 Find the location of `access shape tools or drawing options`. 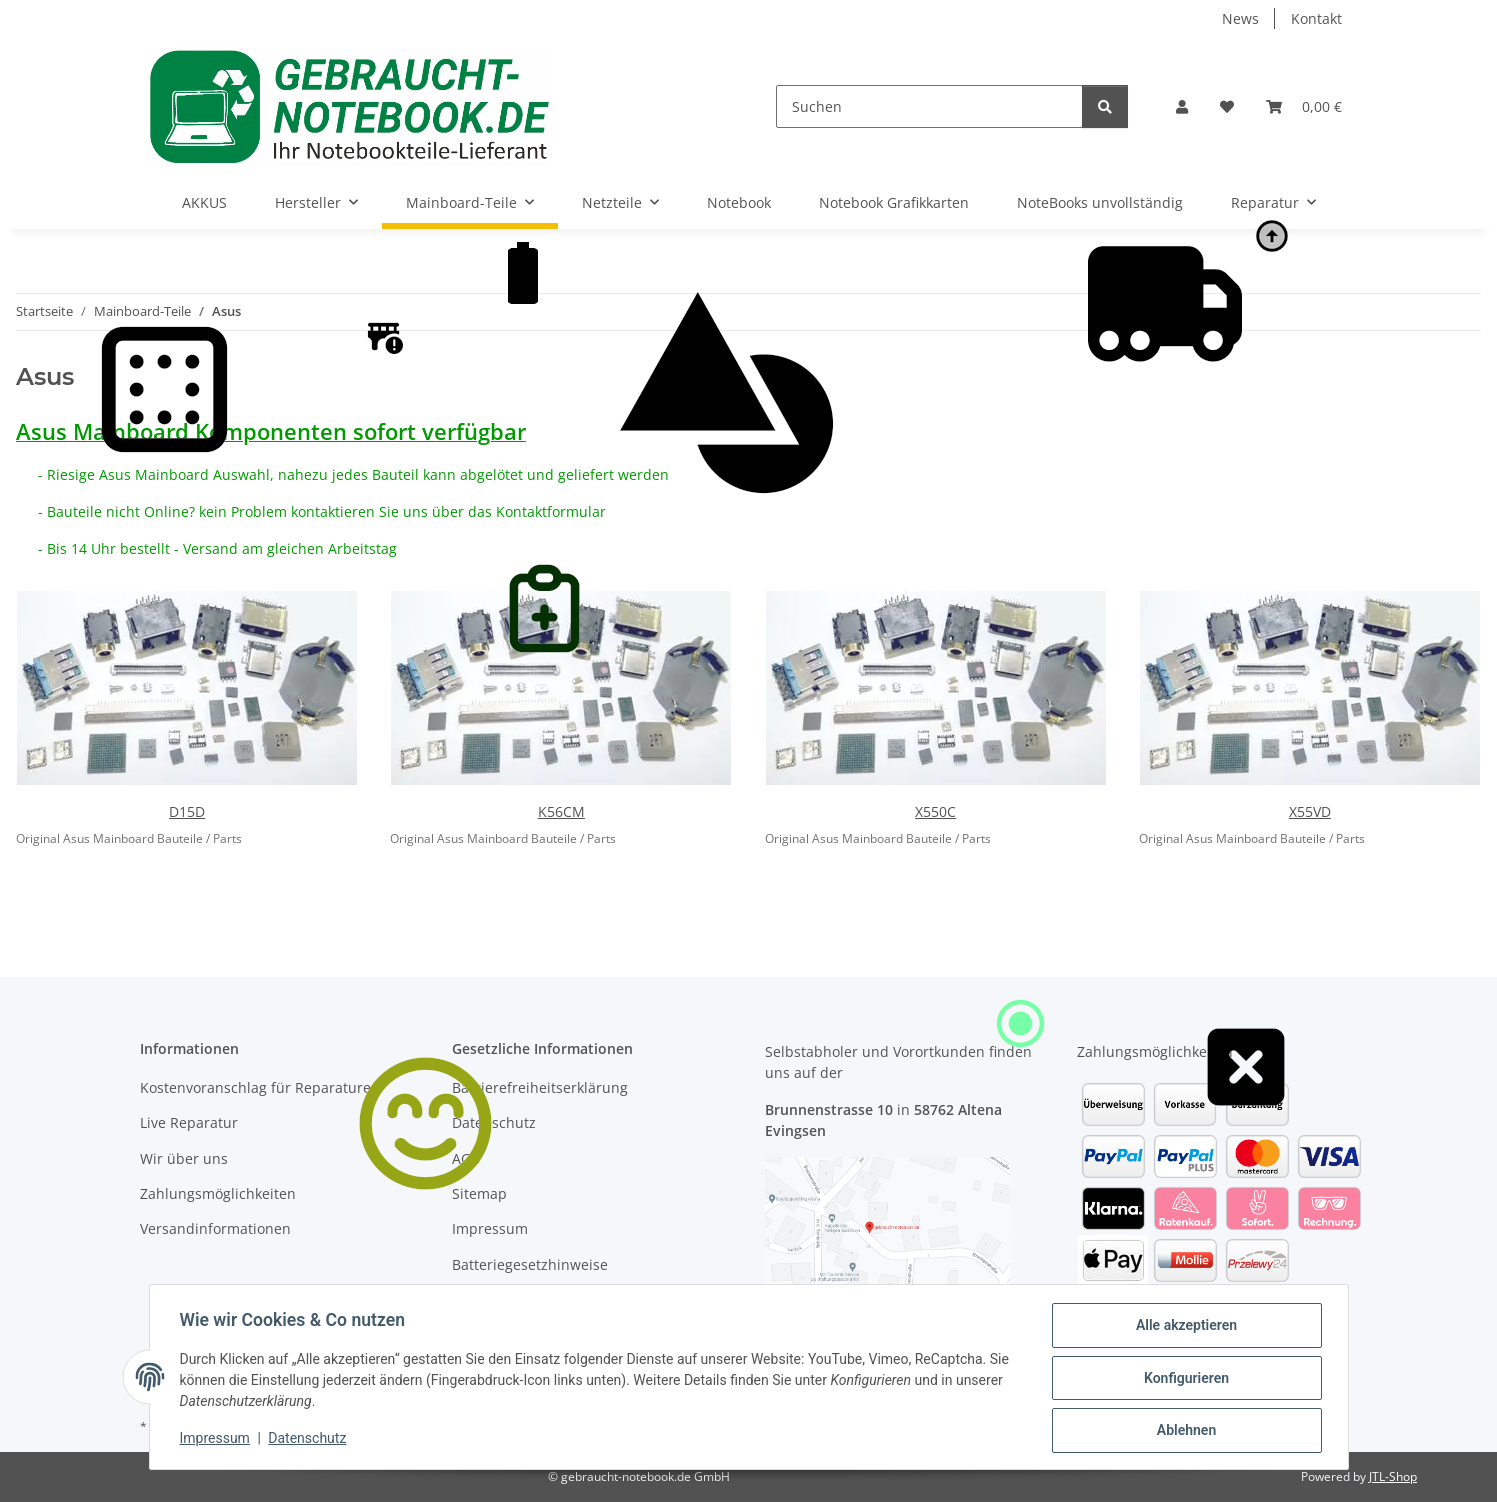

access shape tools or drawing options is located at coordinates (729, 396).